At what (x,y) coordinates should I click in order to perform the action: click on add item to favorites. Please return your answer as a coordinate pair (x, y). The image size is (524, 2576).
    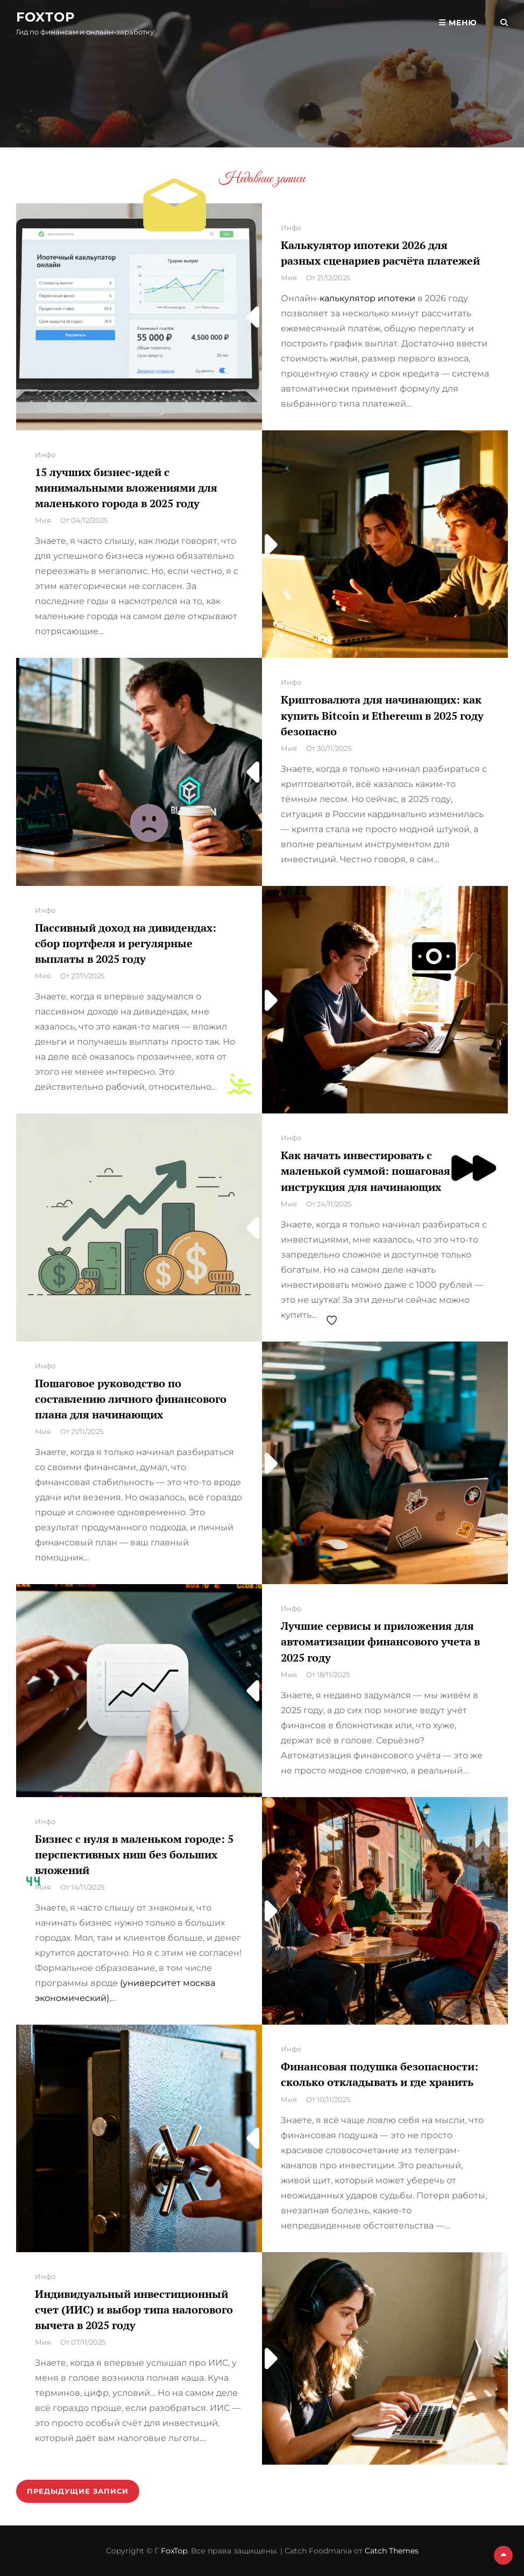
    Looking at the image, I should click on (331, 1320).